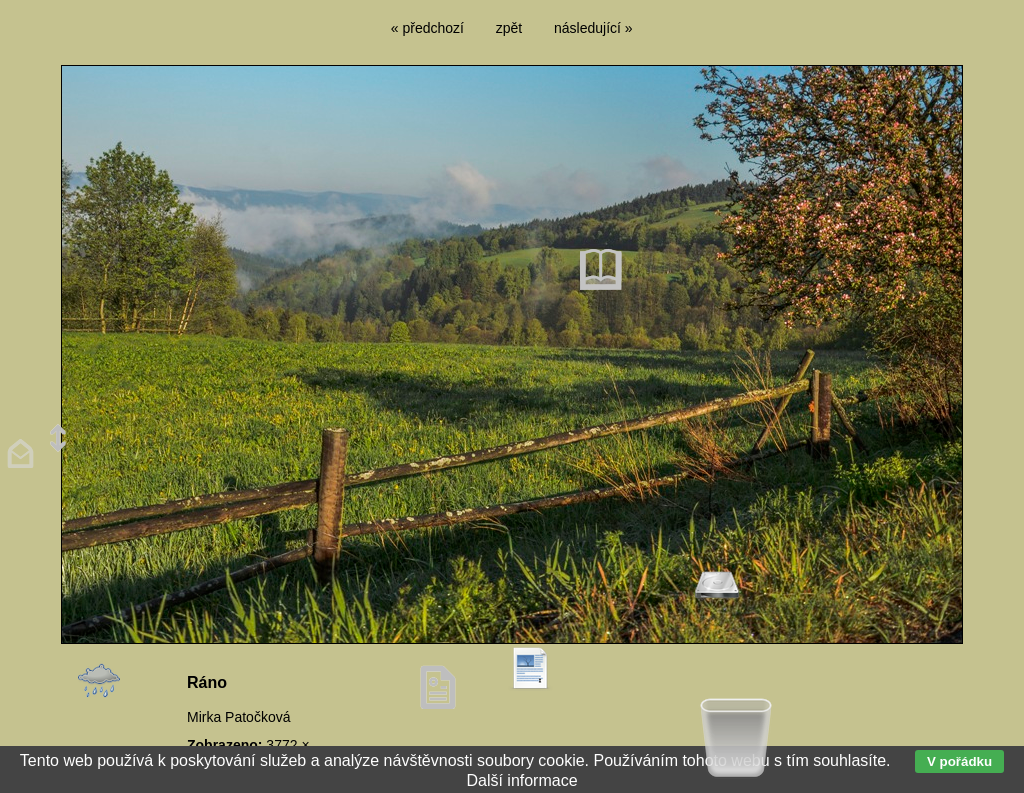 This screenshot has height=793, width=1024. Describe the element at coordinates (438, 686) in the screenshot. I see `open a document file` at that location.